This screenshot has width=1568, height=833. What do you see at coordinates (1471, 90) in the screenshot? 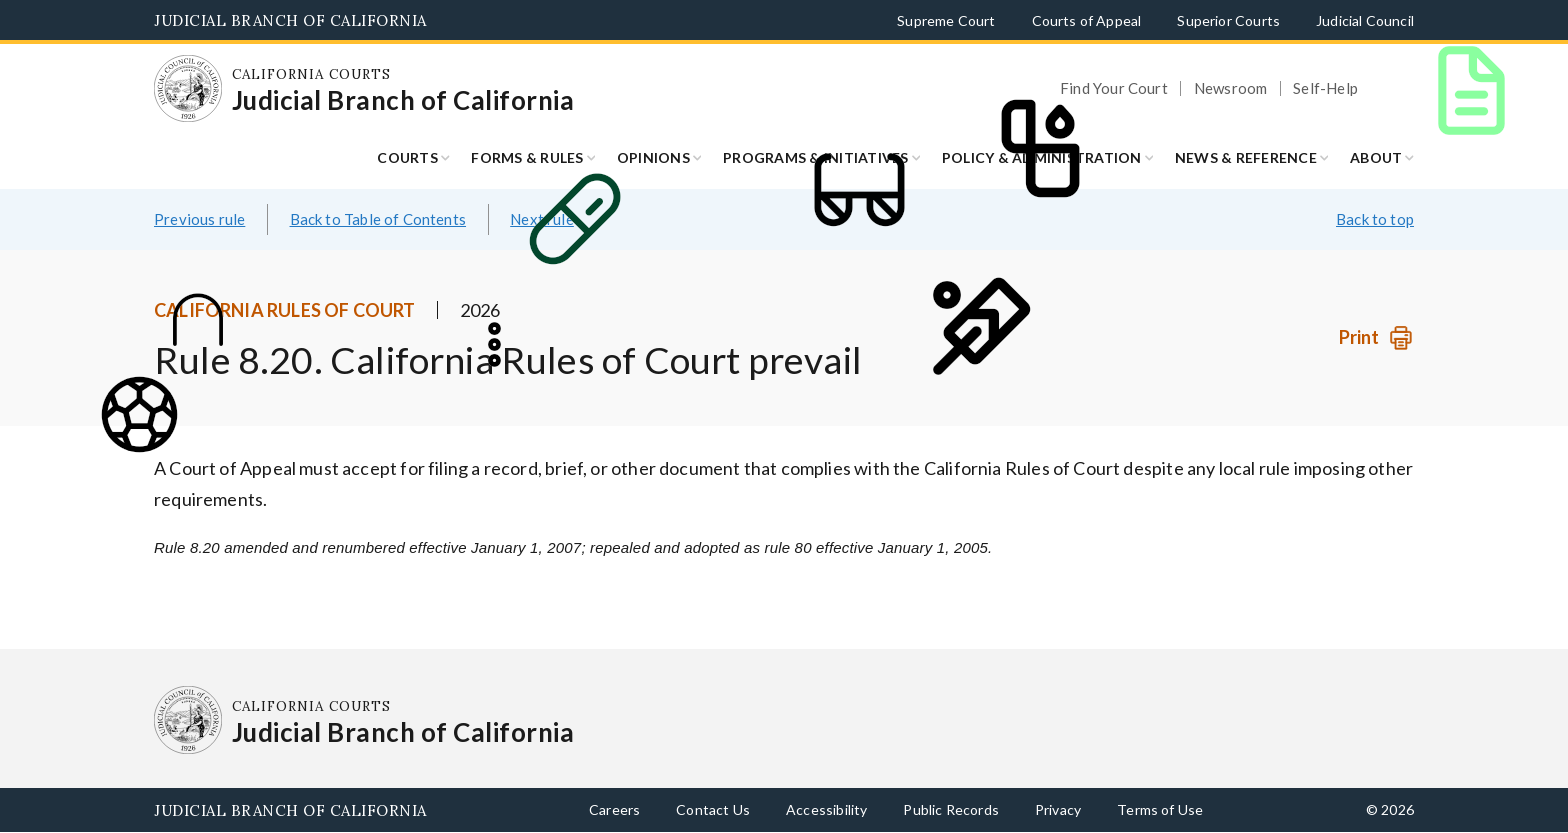
I see `view document contents` at bounding box center [1471, 90].